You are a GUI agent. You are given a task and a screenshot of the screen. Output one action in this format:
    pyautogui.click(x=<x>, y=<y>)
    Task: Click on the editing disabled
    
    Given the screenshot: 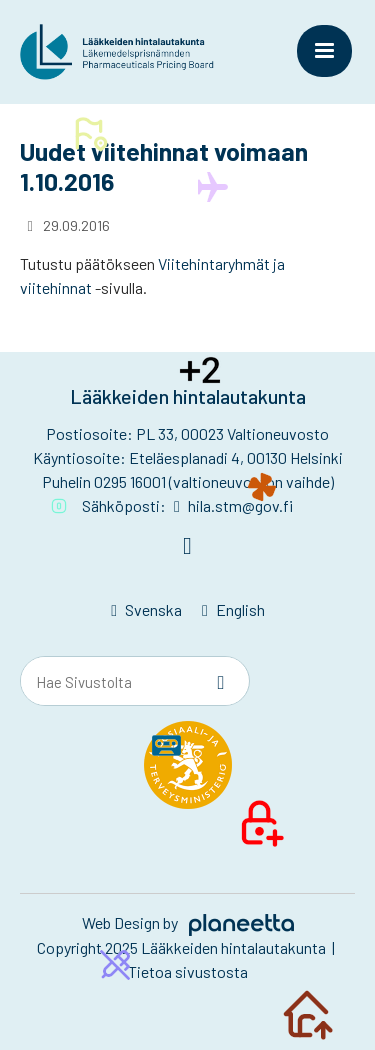 What is the action you would take?
    pyautogui.click(x=115, y=965)
    